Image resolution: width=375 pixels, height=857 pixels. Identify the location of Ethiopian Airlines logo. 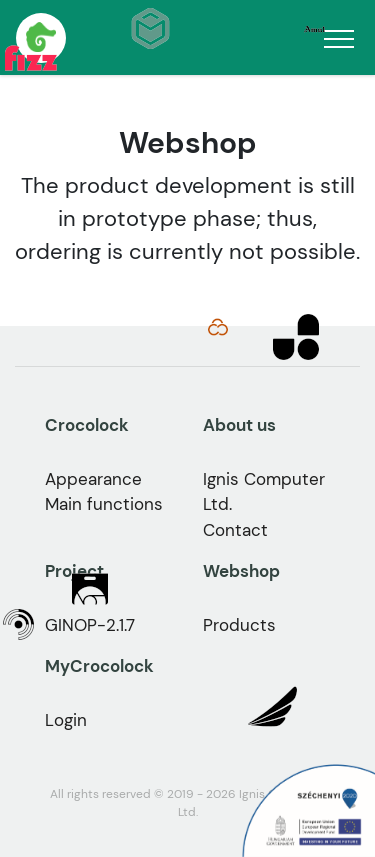
(272, 706).